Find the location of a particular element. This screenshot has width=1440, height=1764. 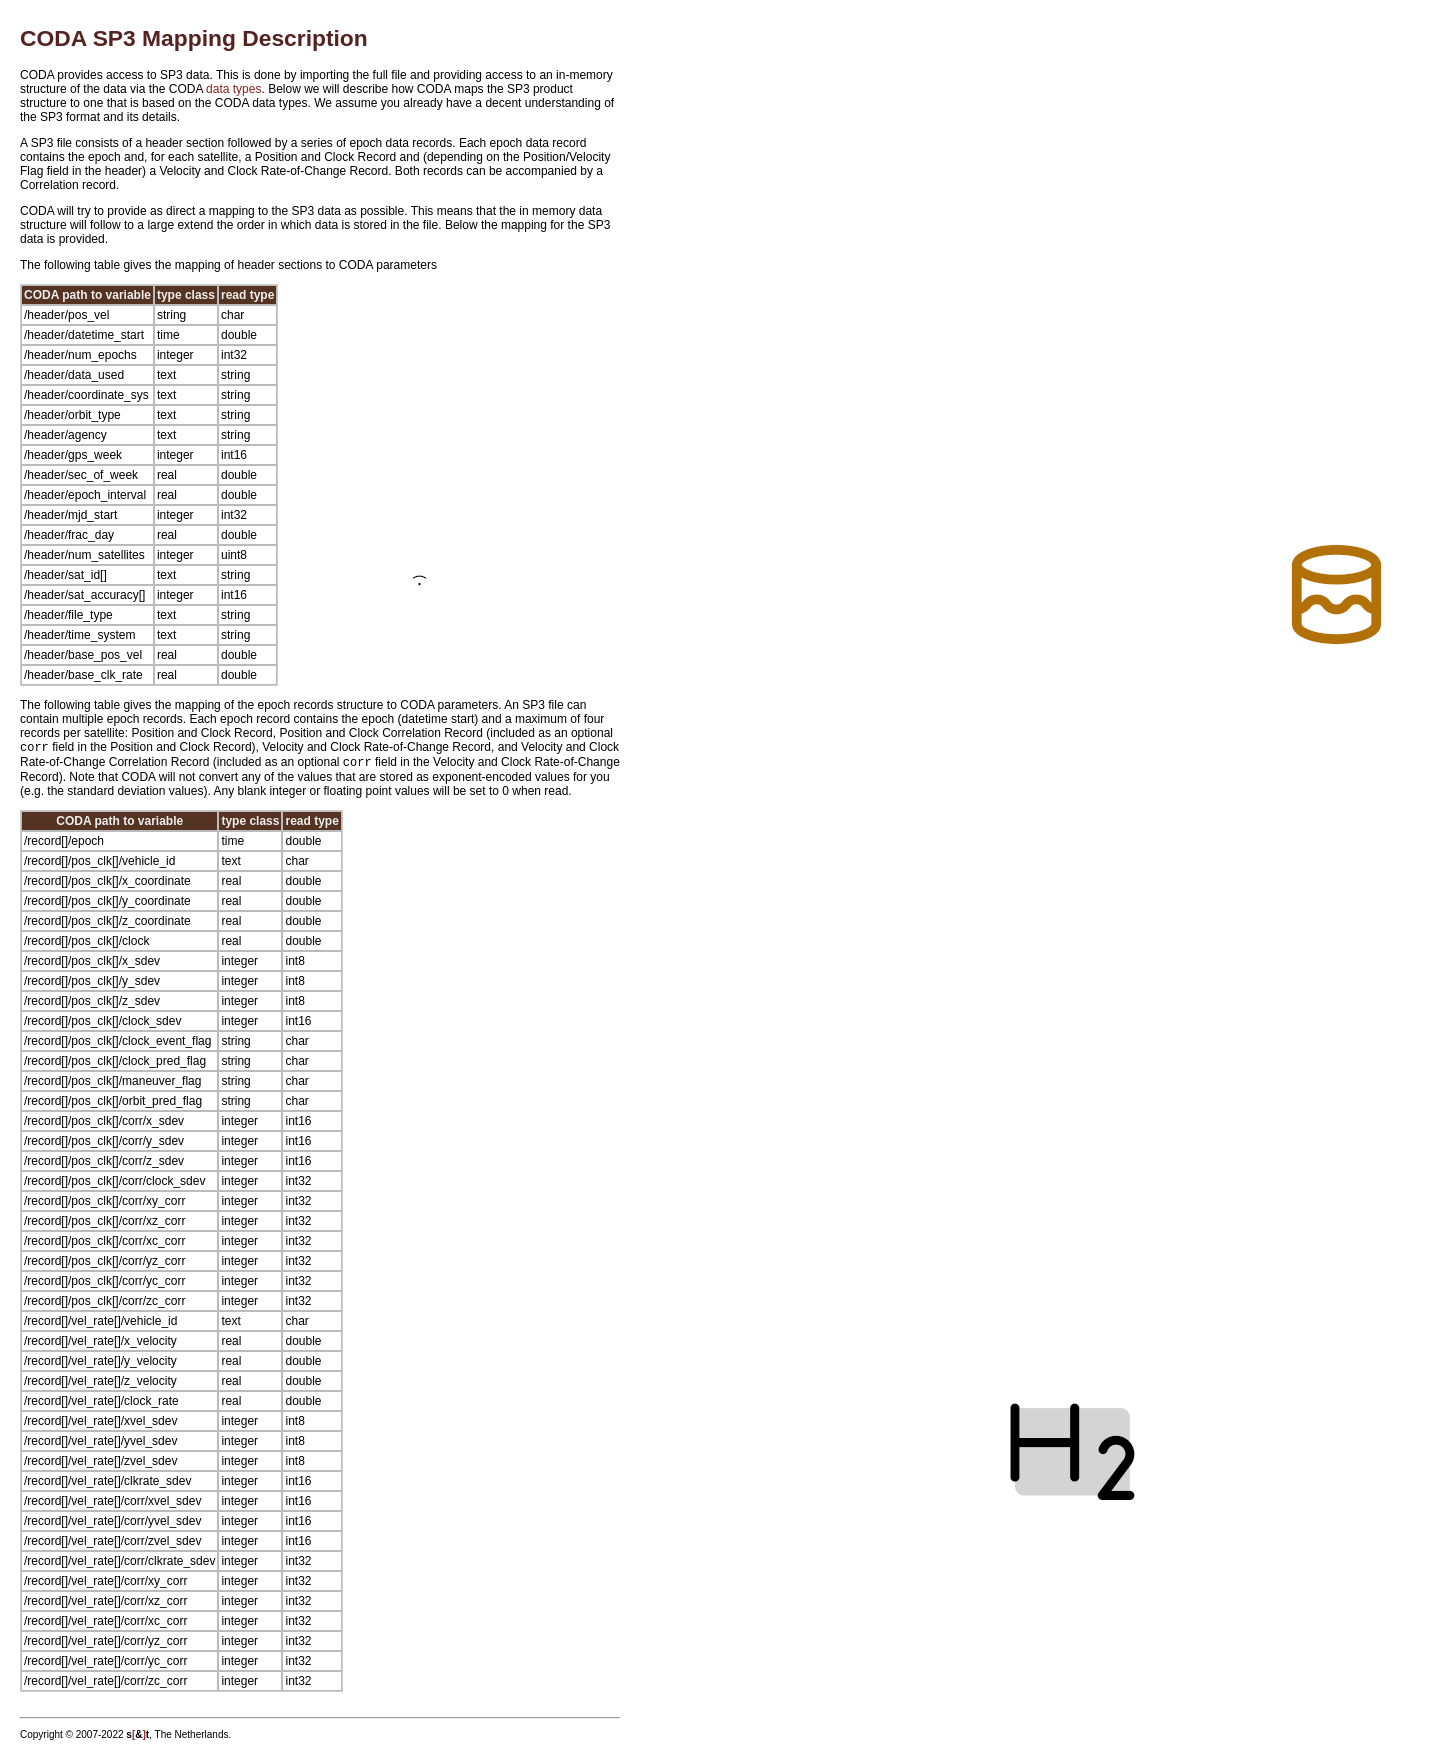

indicates a database security breach or data leak is located at coordinates (1336, 594).